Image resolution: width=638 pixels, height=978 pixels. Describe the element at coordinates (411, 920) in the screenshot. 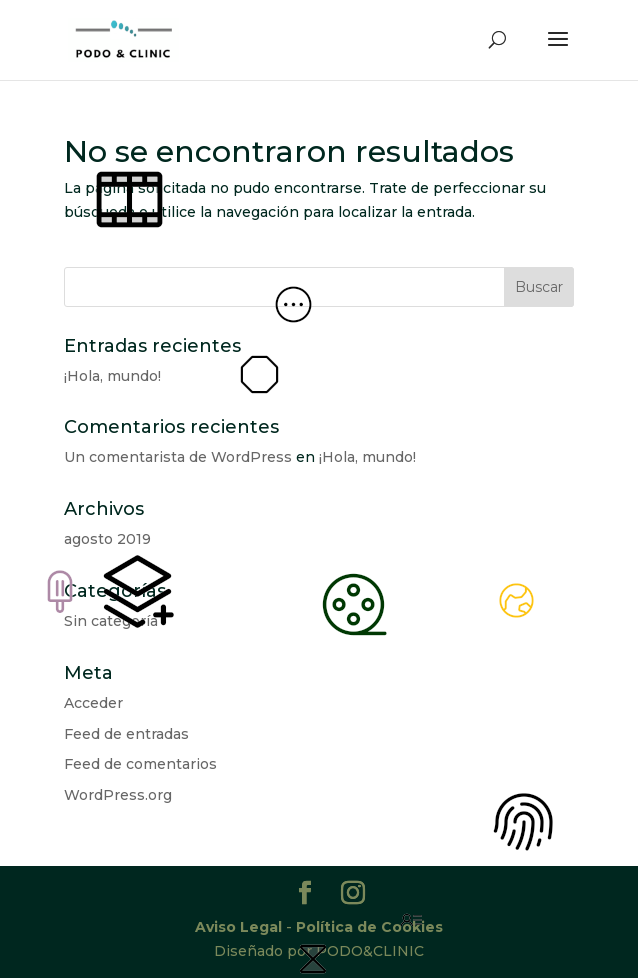

I see `view user directory or contact list` at that location.